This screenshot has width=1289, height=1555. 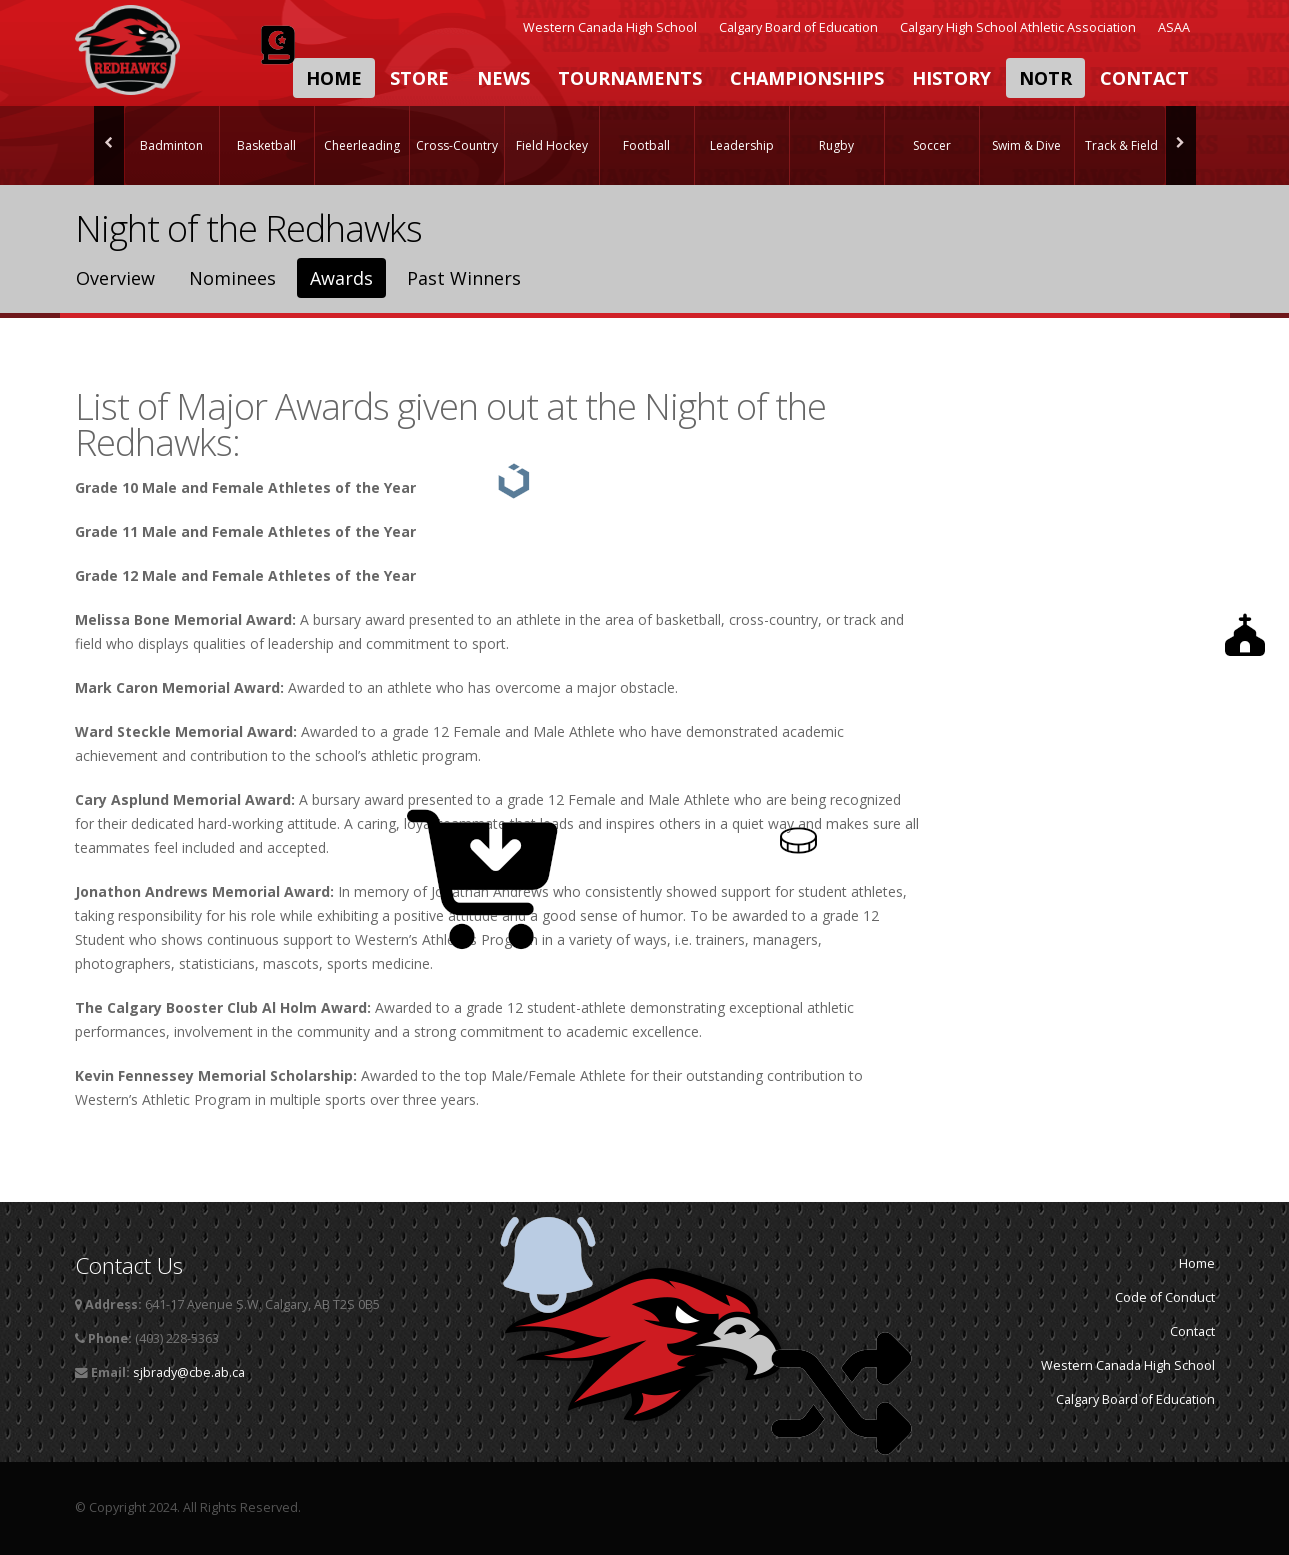 I want to click on UIkit framework logo, so click(x=514, y=481).